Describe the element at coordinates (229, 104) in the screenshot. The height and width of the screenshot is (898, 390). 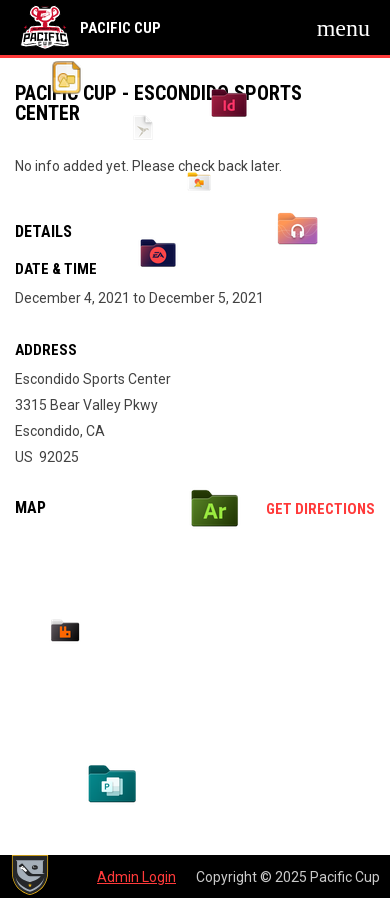
I see `folder containing Adobe InDesign project files` at that location.